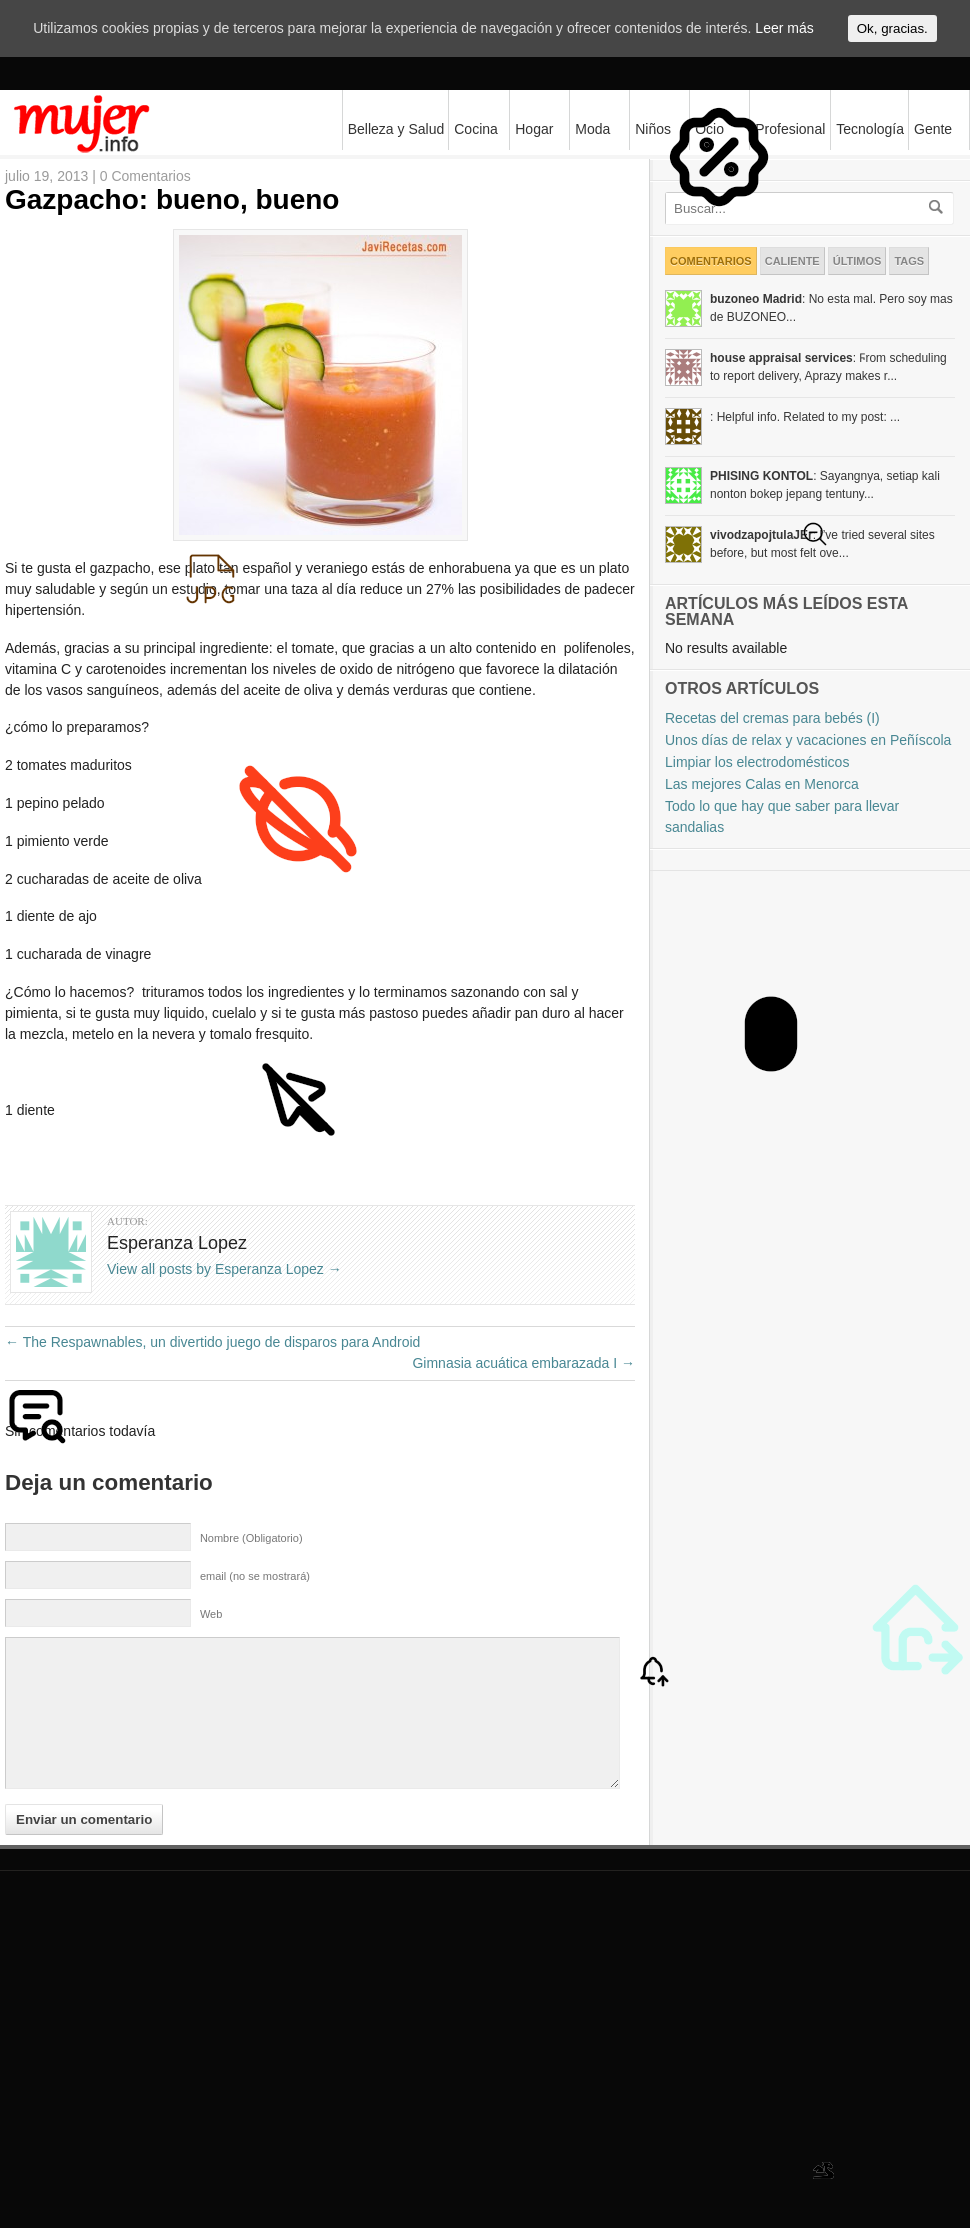 The width and height of the screenshot is (970, 2228). What do you see at coordinates (915, 1627) in the screenshot?
I see `move or relocate to a new home` at bounding box center [915, 1627].